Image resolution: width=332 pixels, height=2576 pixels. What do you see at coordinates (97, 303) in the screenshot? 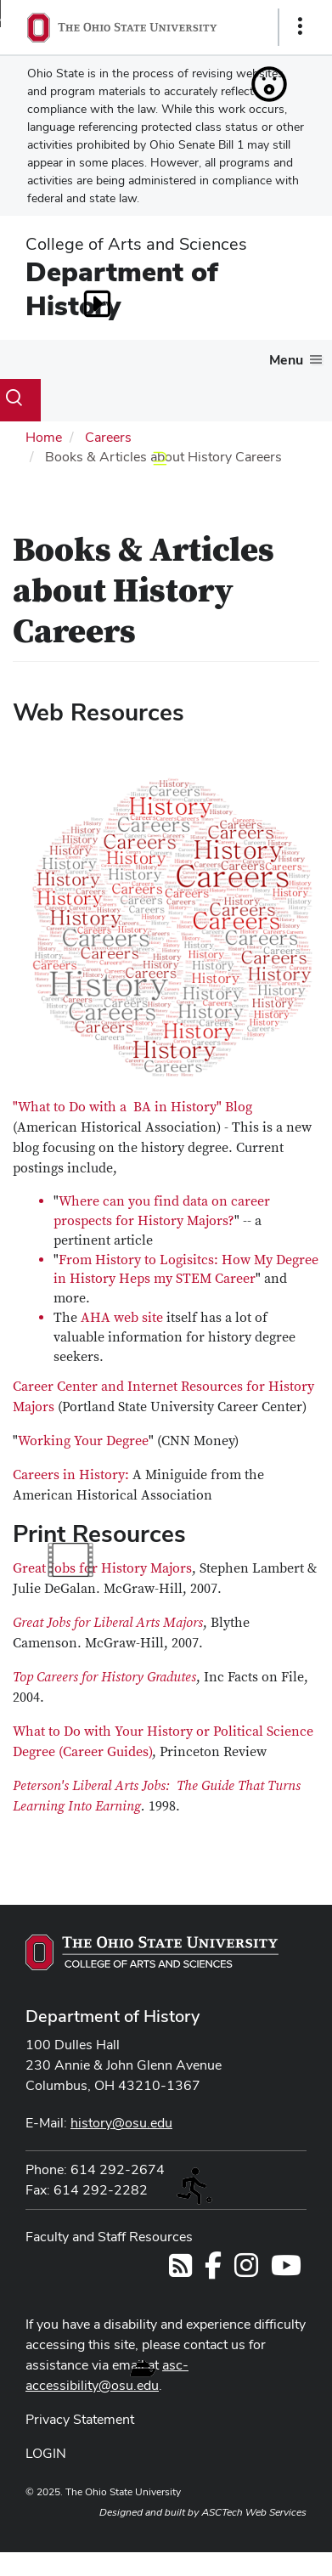
I see `play media or start video` at bounding box center [97, 303].